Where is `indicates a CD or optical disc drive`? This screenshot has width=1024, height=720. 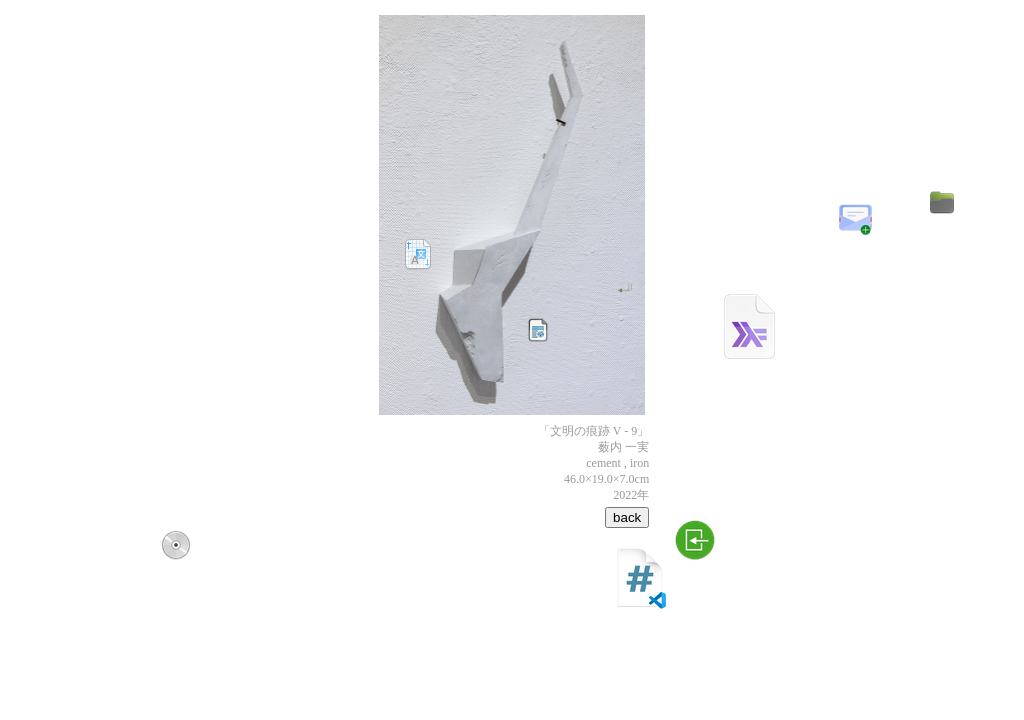
indicates a CD or optical disc drive is located at coordinates (176, 545).